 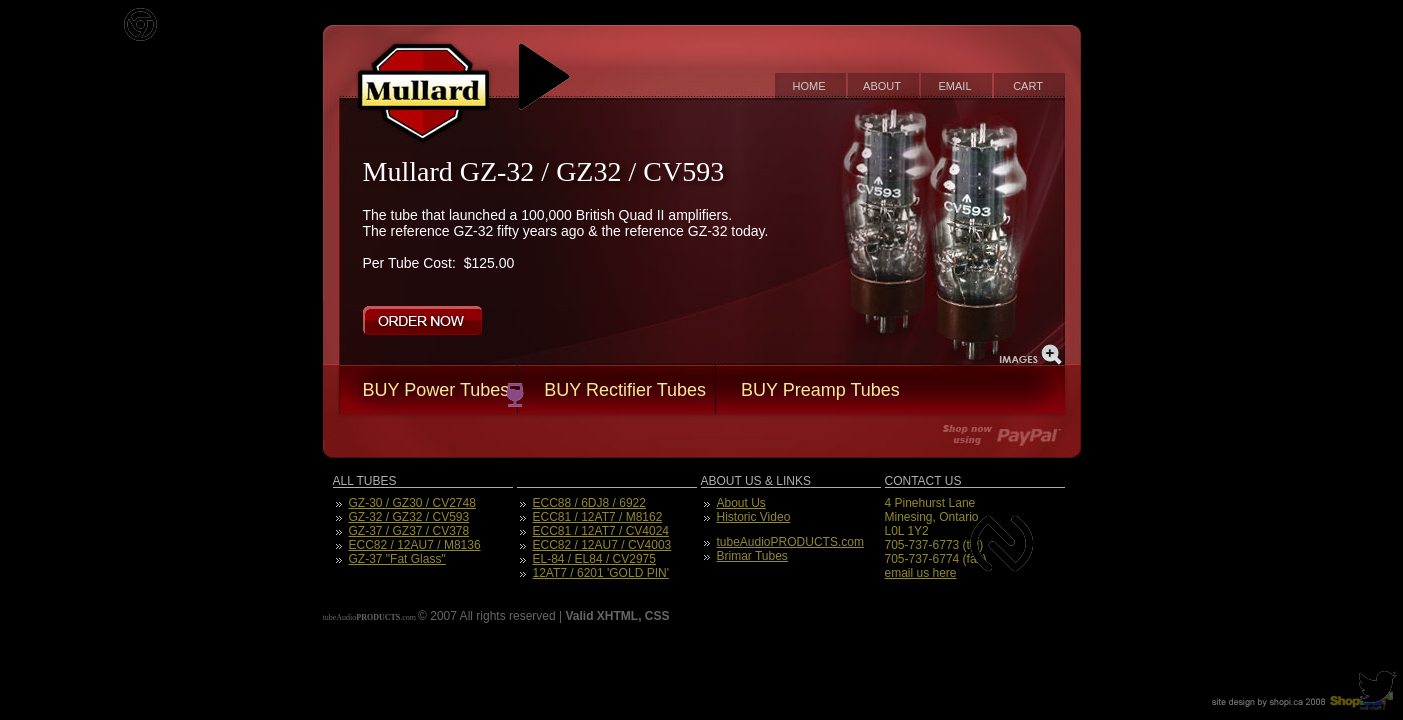 What do you see at coordinates (536, 76) in the screenshot?
I see `play media content` at bounding box center [536, 76].